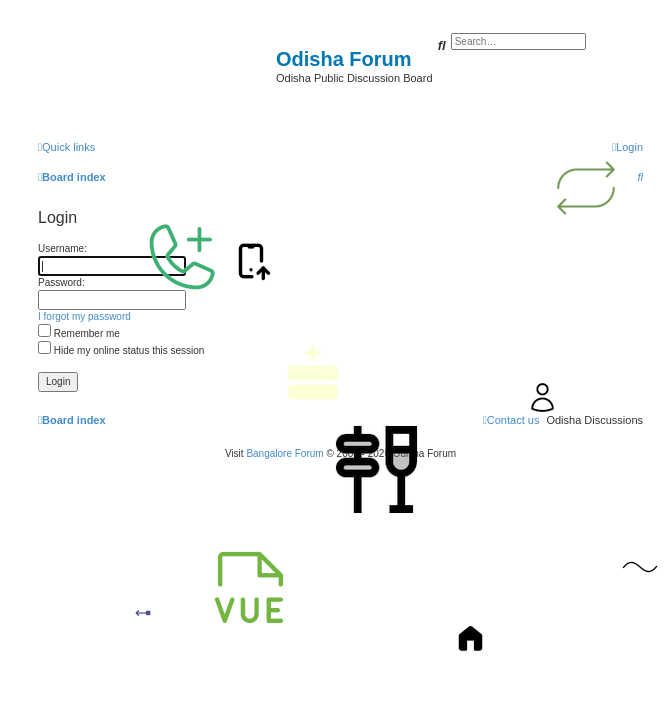 This screenshot has width=669, height=727. Describe the element at coordinates (377, 469) in the screenshot. I see `browse tapas or small plates menu` at that location.